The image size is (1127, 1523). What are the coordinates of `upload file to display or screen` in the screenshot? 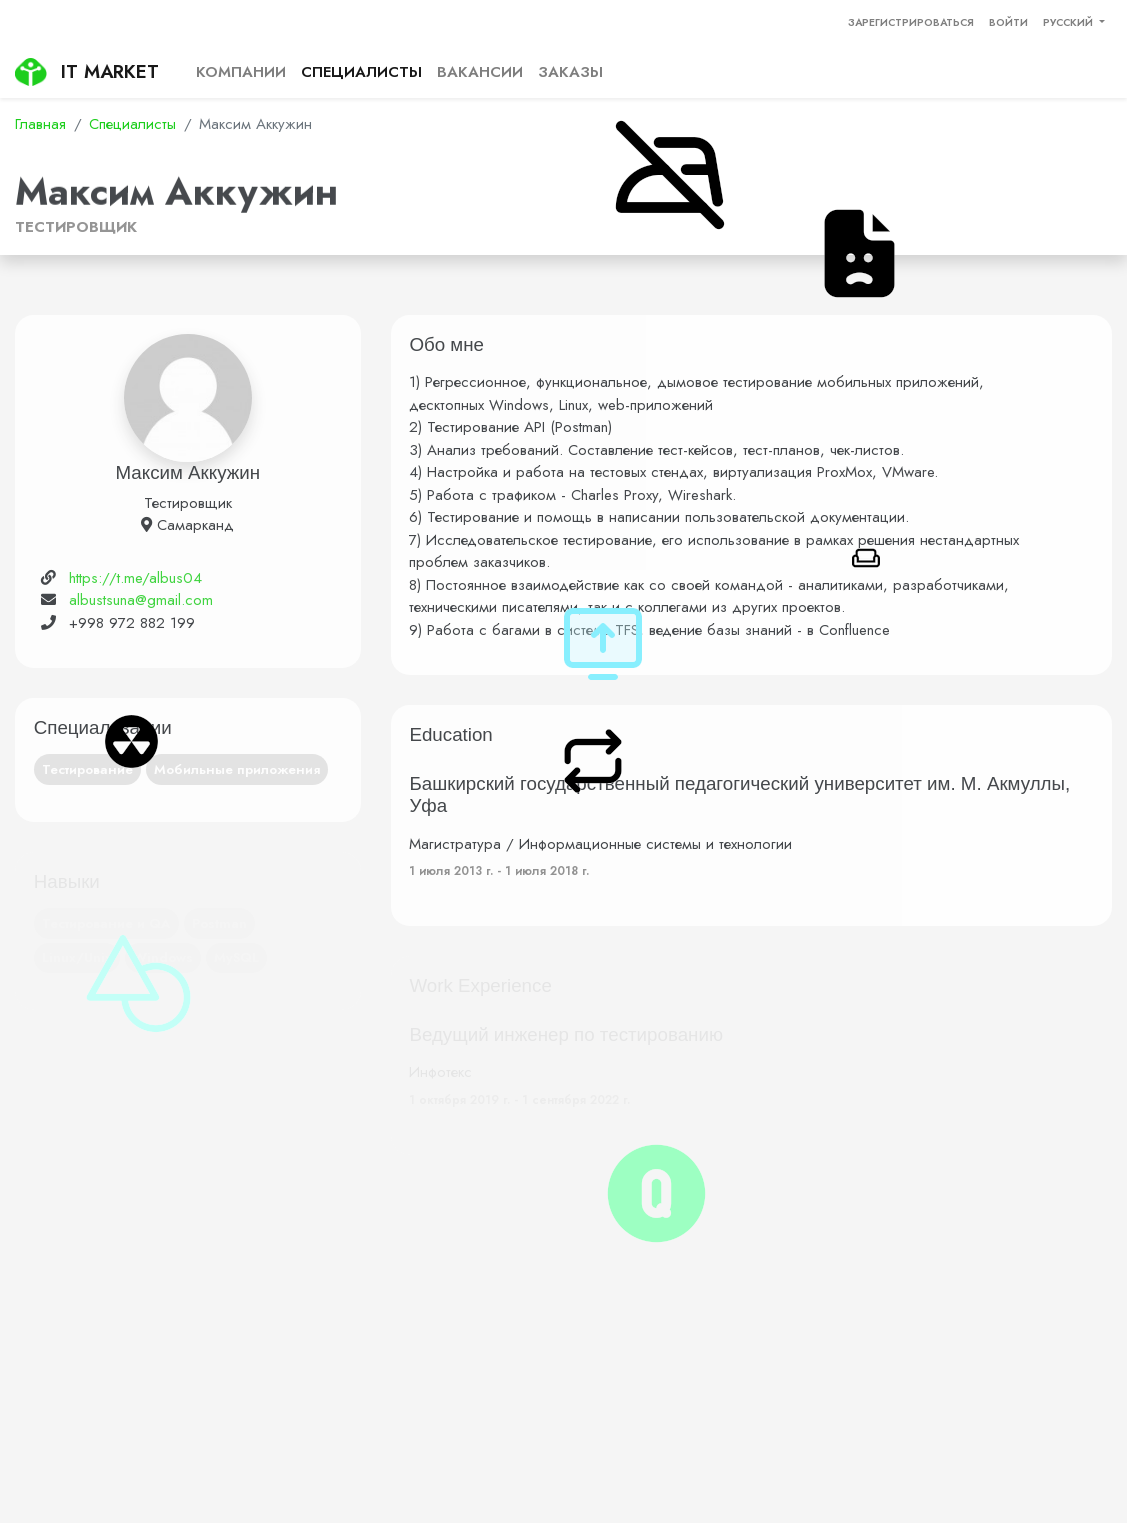 It's located at (603, 641).